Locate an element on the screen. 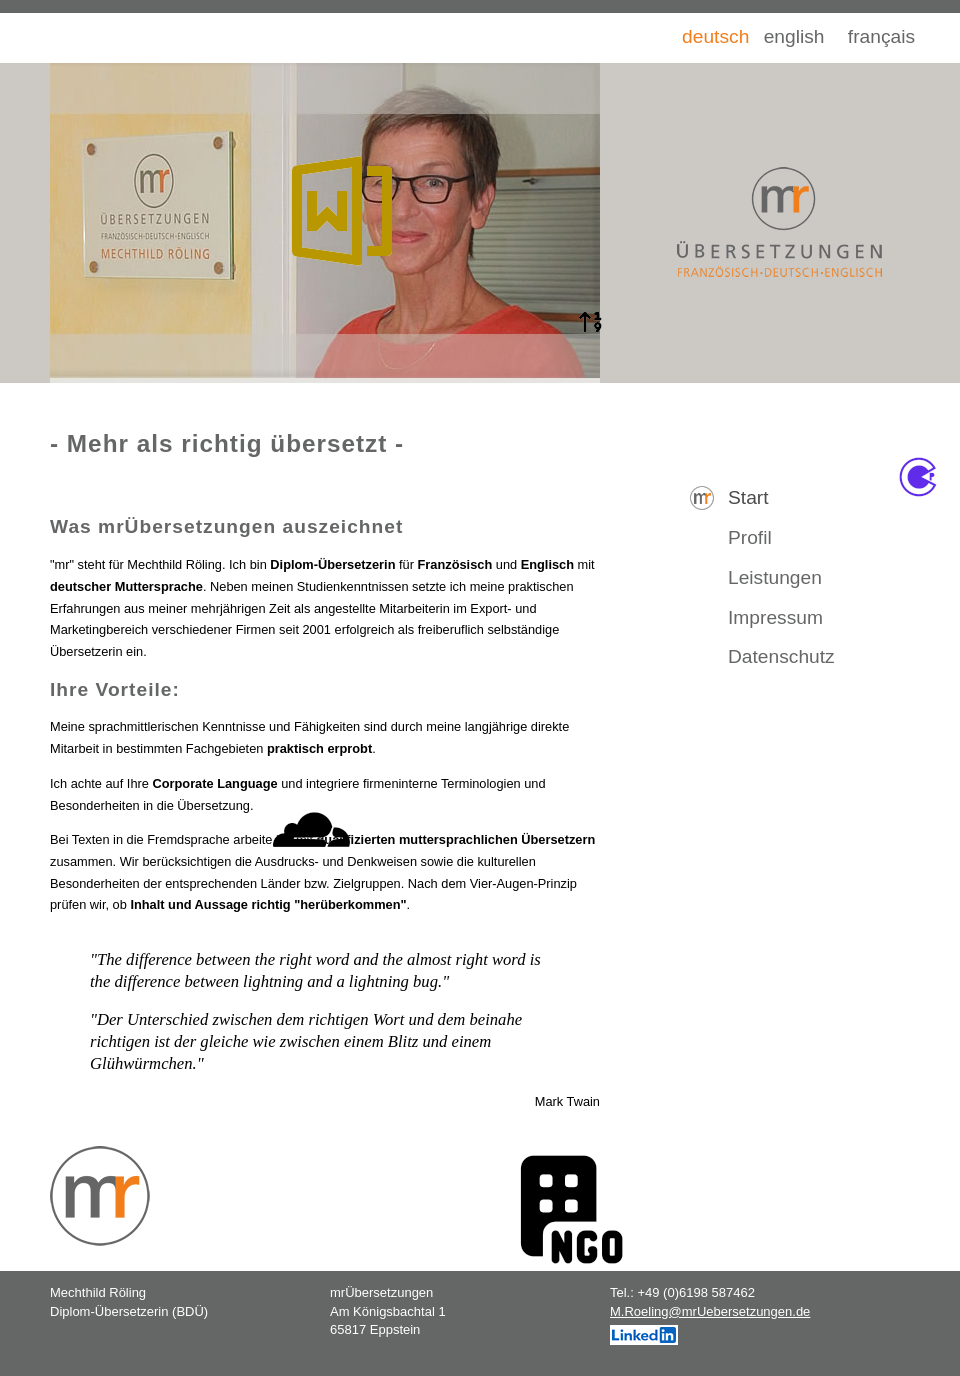  sort numerically in ascending order is located at coordinates (591, 322).